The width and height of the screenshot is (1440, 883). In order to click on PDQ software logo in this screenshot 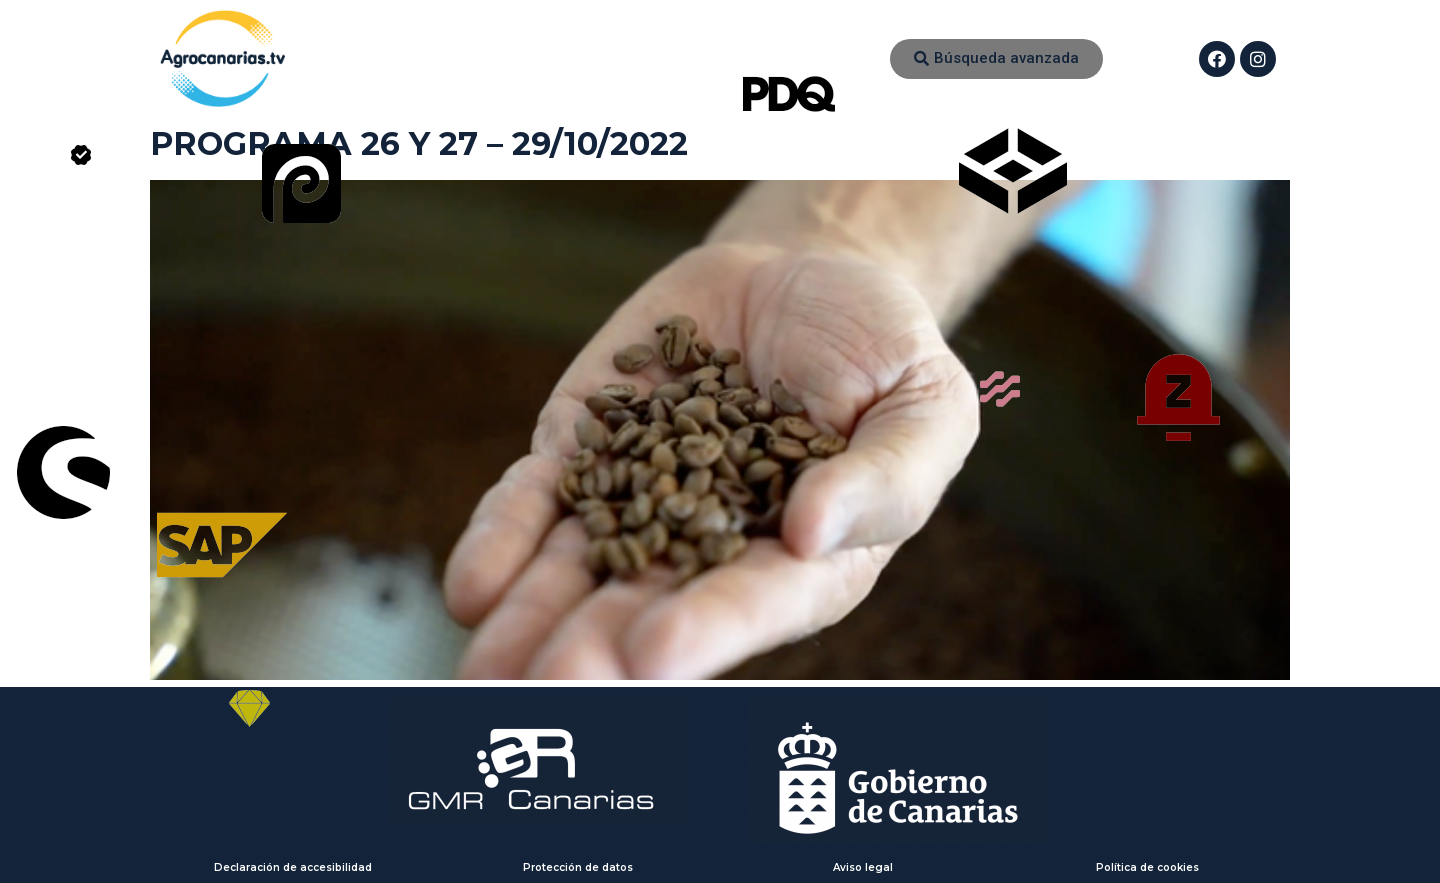, I will do `click(789, 94)`.